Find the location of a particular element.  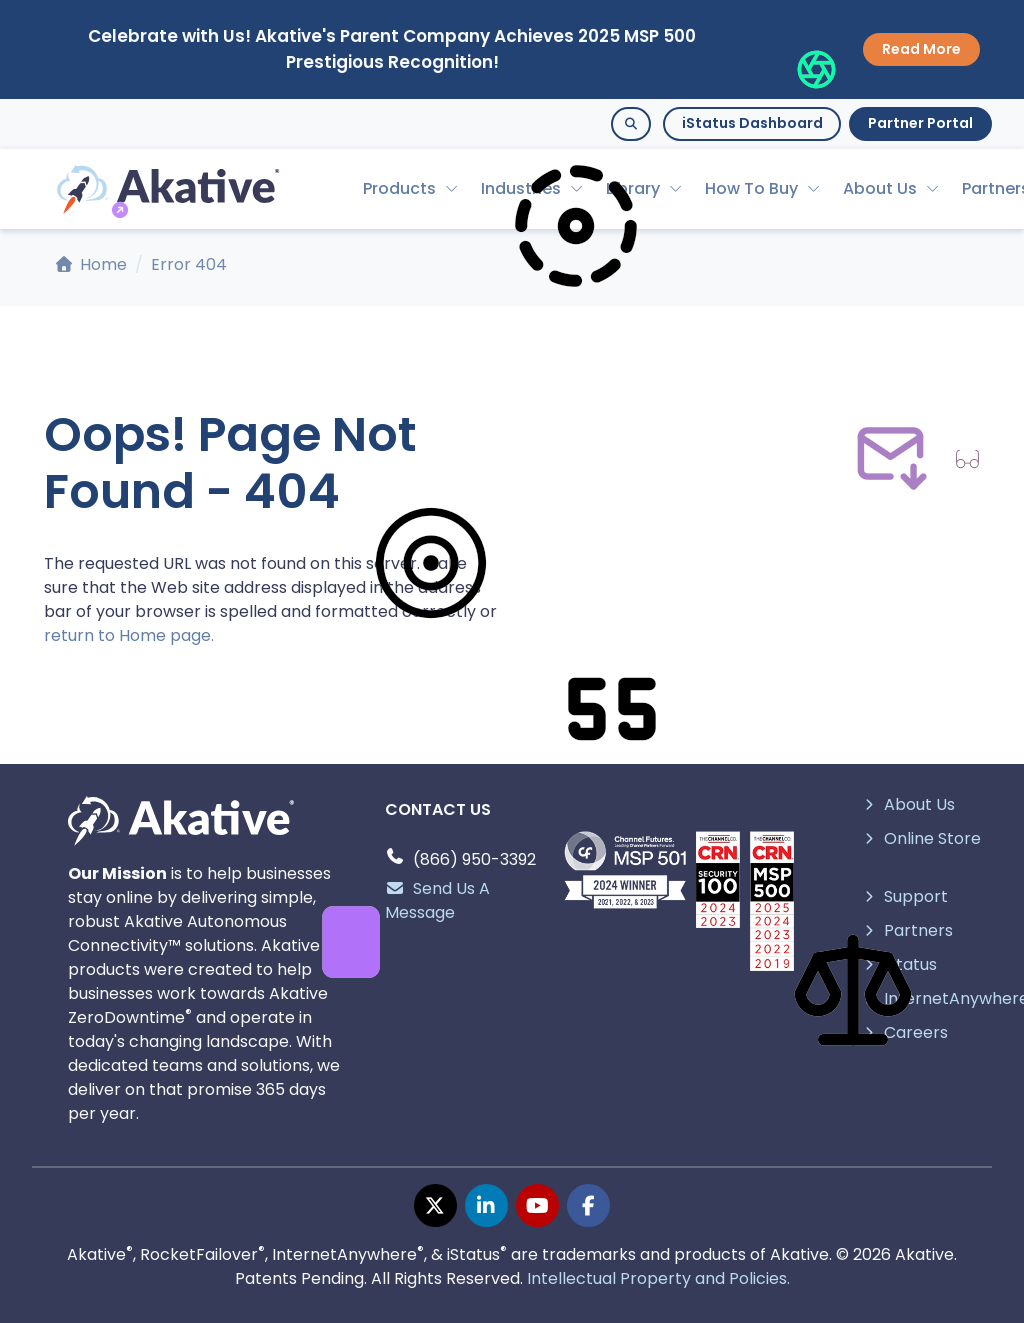

represents a vertical card or panel layout is located at coordinates (351, 942).